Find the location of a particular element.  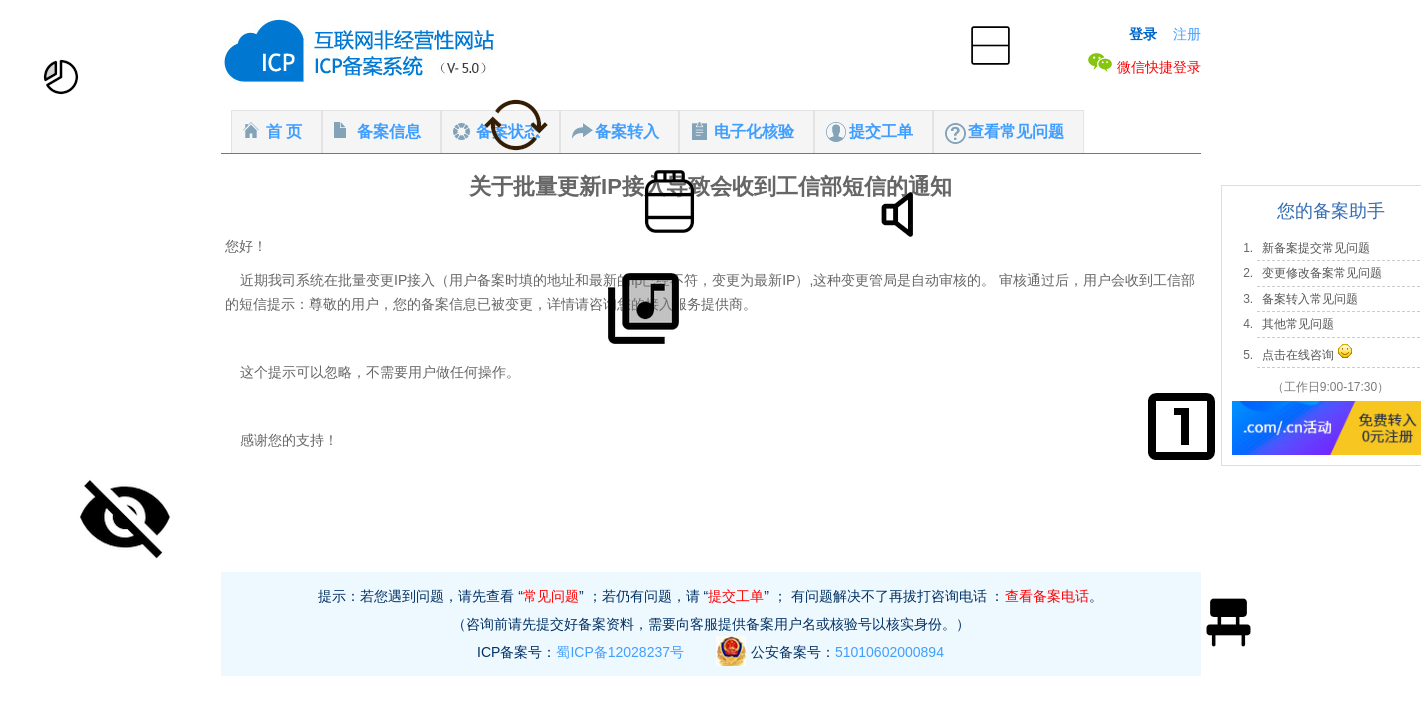

sync data across devices is located at coordinates (516, 125).